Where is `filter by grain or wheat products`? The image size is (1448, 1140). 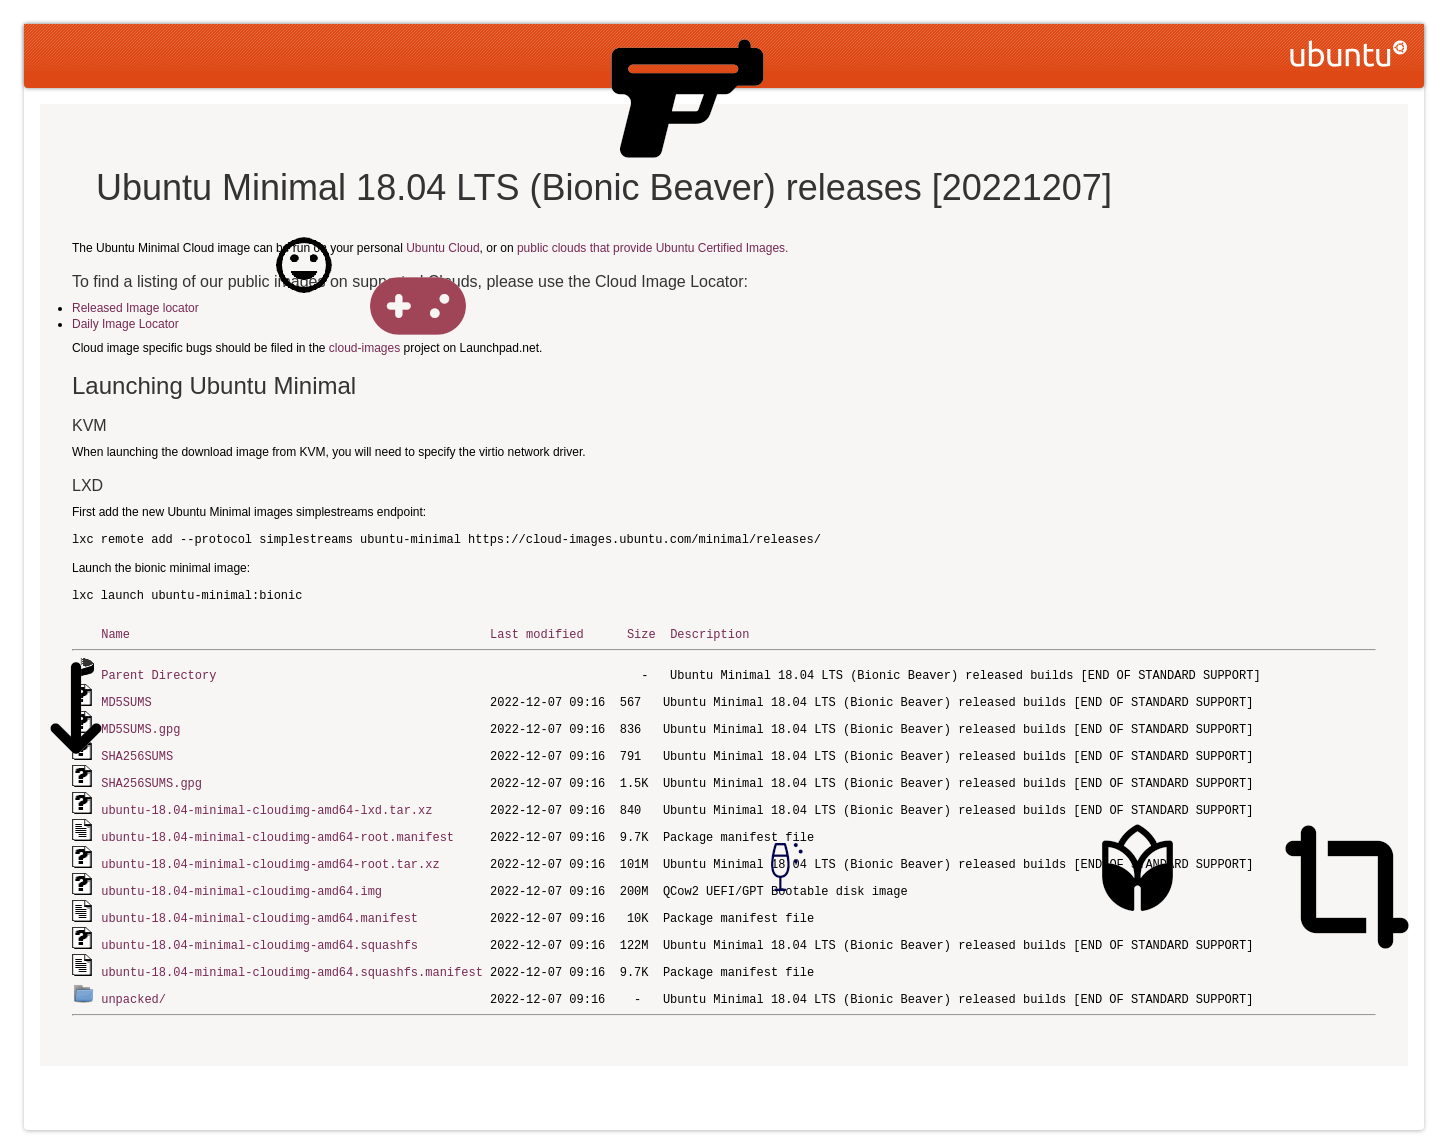 filter by grain or wheat products is located at coordinates (1137, 869).